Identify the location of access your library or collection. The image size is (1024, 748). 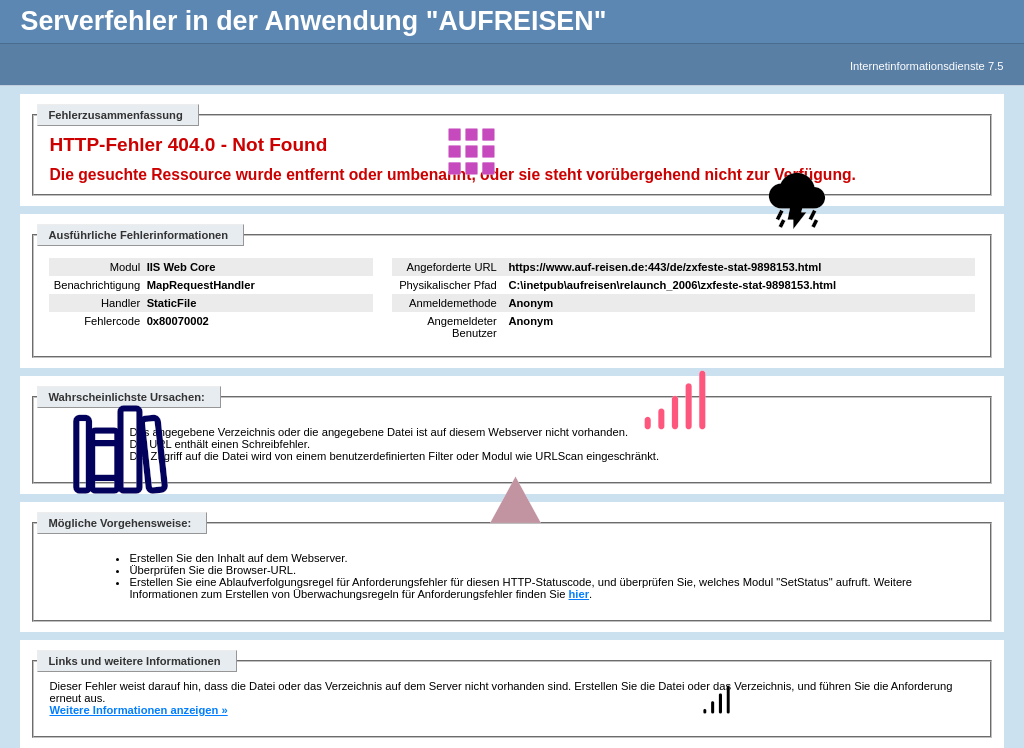
(120, 449).